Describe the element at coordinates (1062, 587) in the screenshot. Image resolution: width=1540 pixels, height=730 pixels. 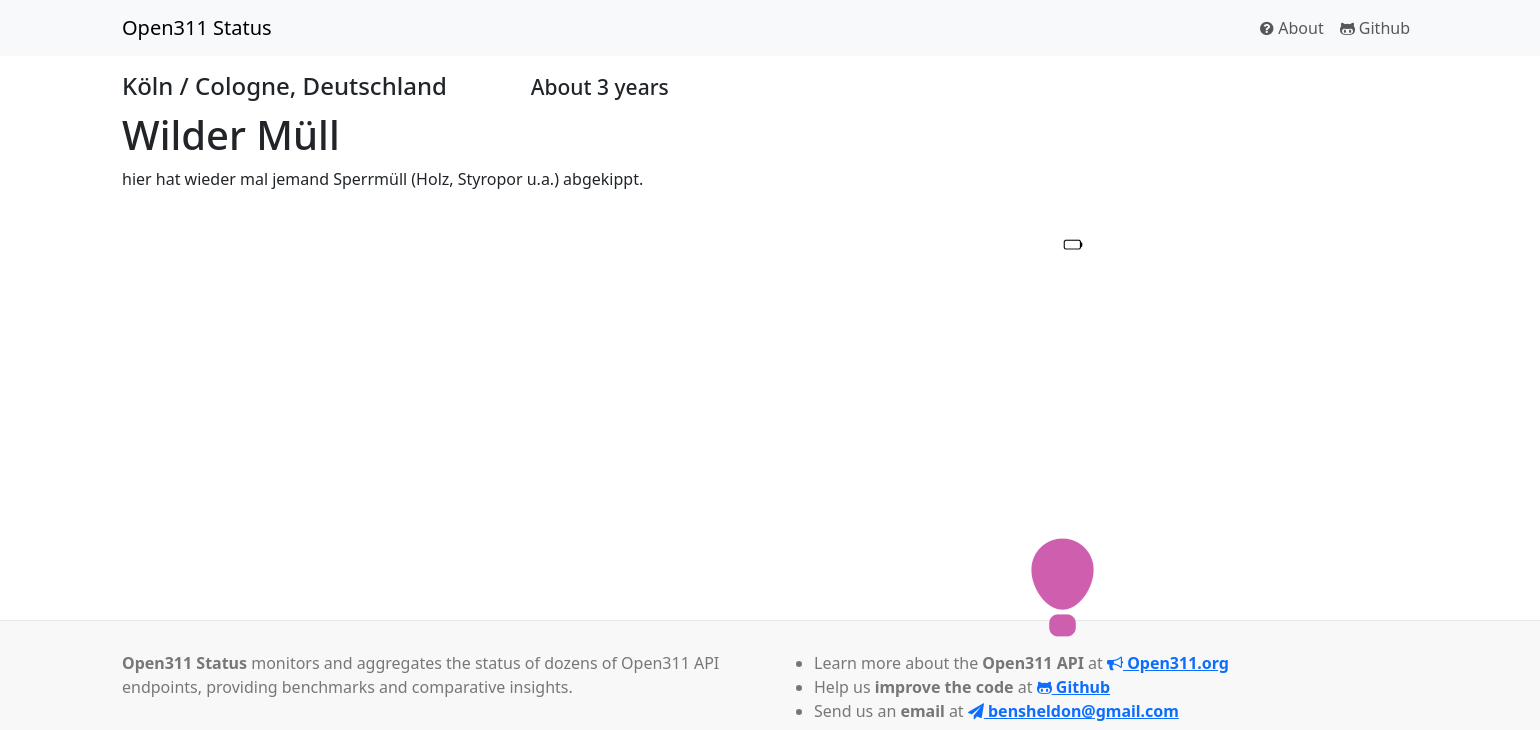
I see `access travel or adventure features` at that location.